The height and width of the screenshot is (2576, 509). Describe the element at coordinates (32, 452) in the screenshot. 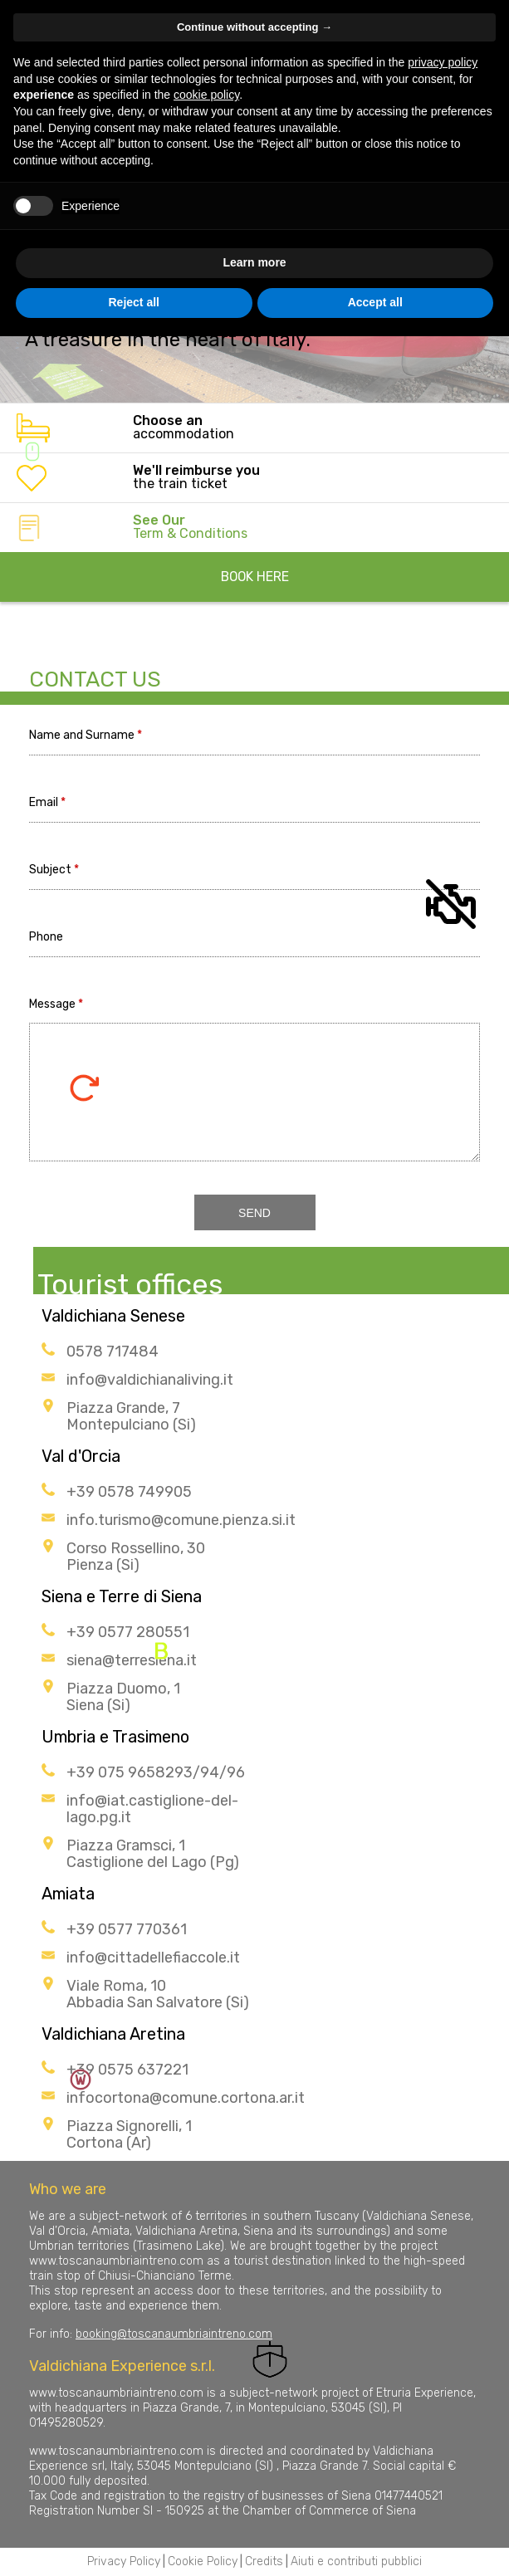

I see `indicates mouse input or cursor control` at that location.